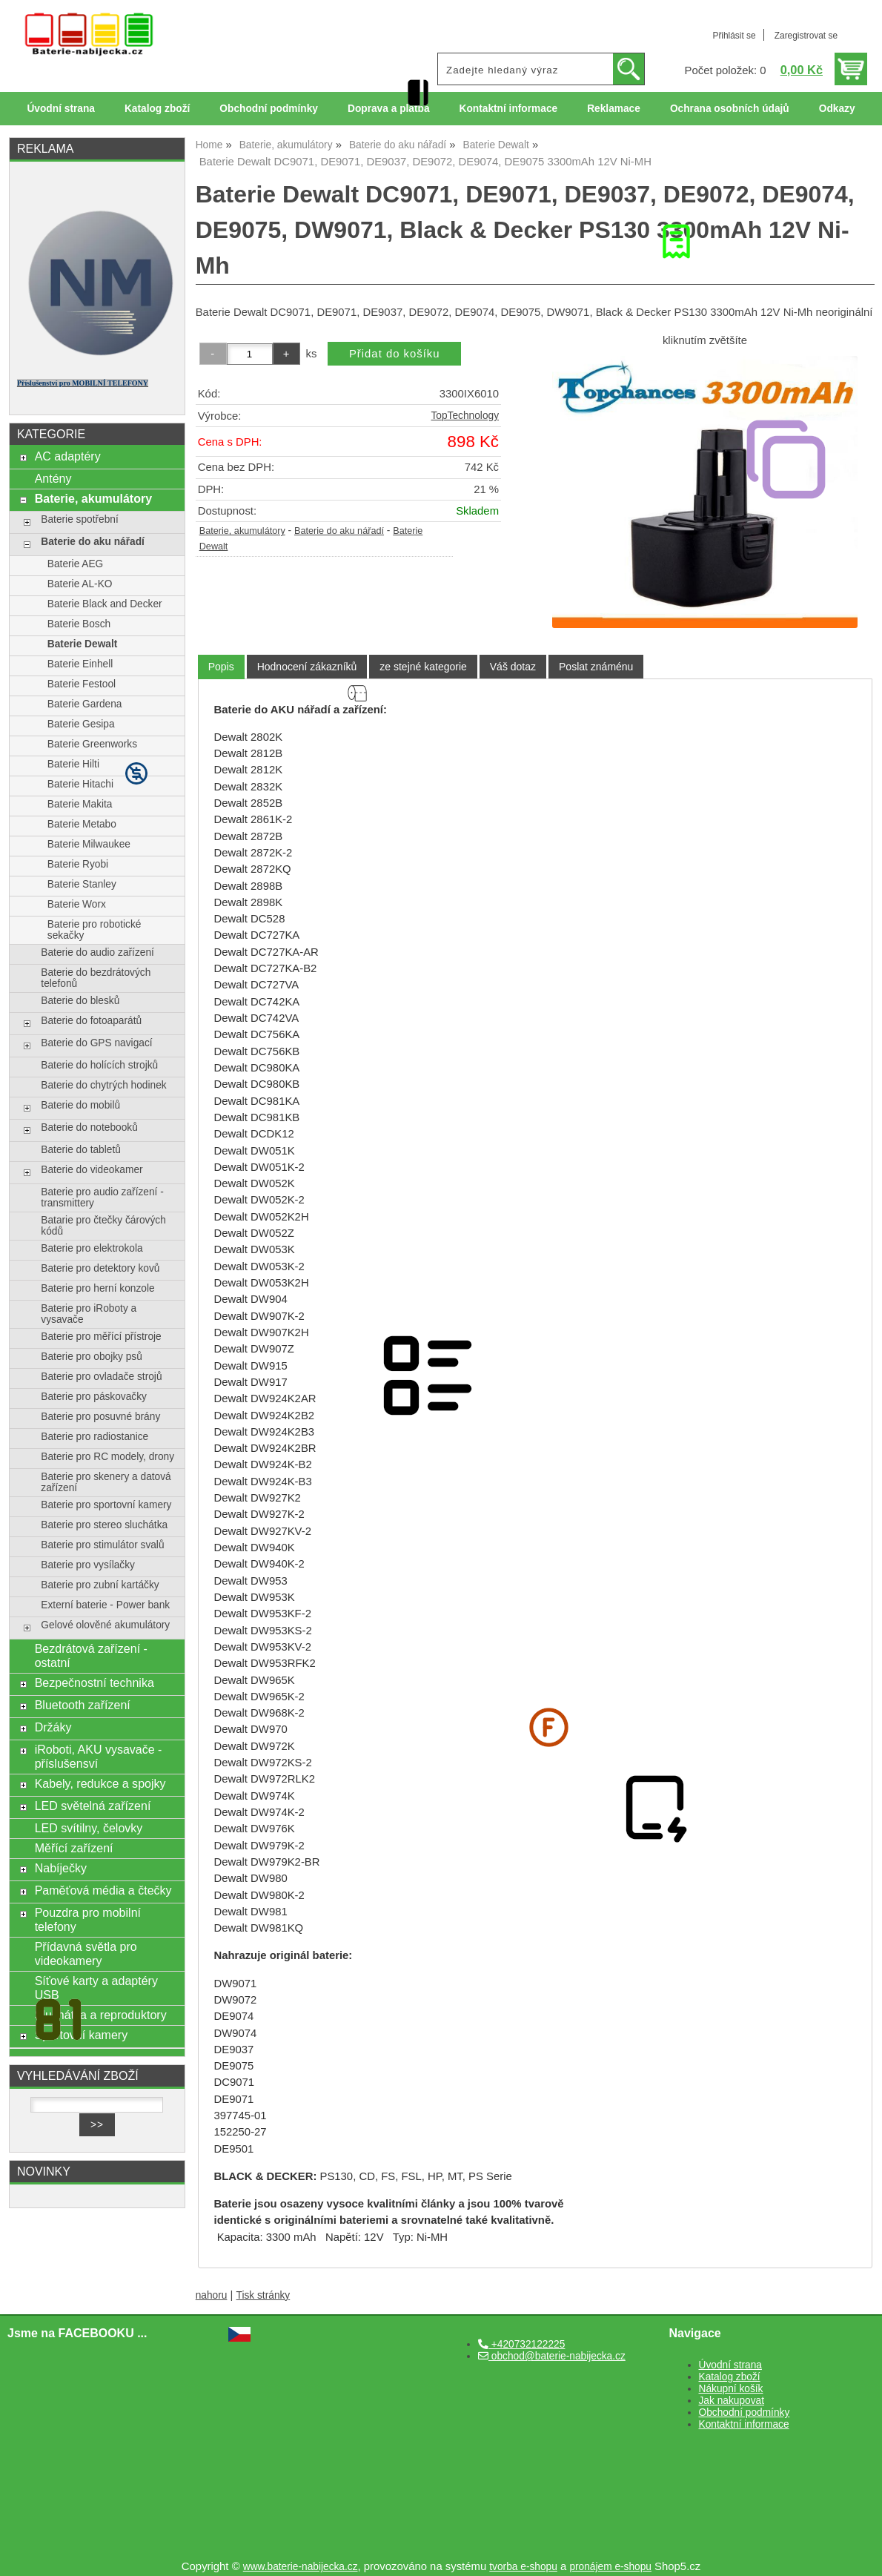 Image resolution: width=882 pixels, height=2576 pixels. Describe the element at coordinates (676, 241) in the screenshot. I see `view purchase receipt or transaction history` at that location.